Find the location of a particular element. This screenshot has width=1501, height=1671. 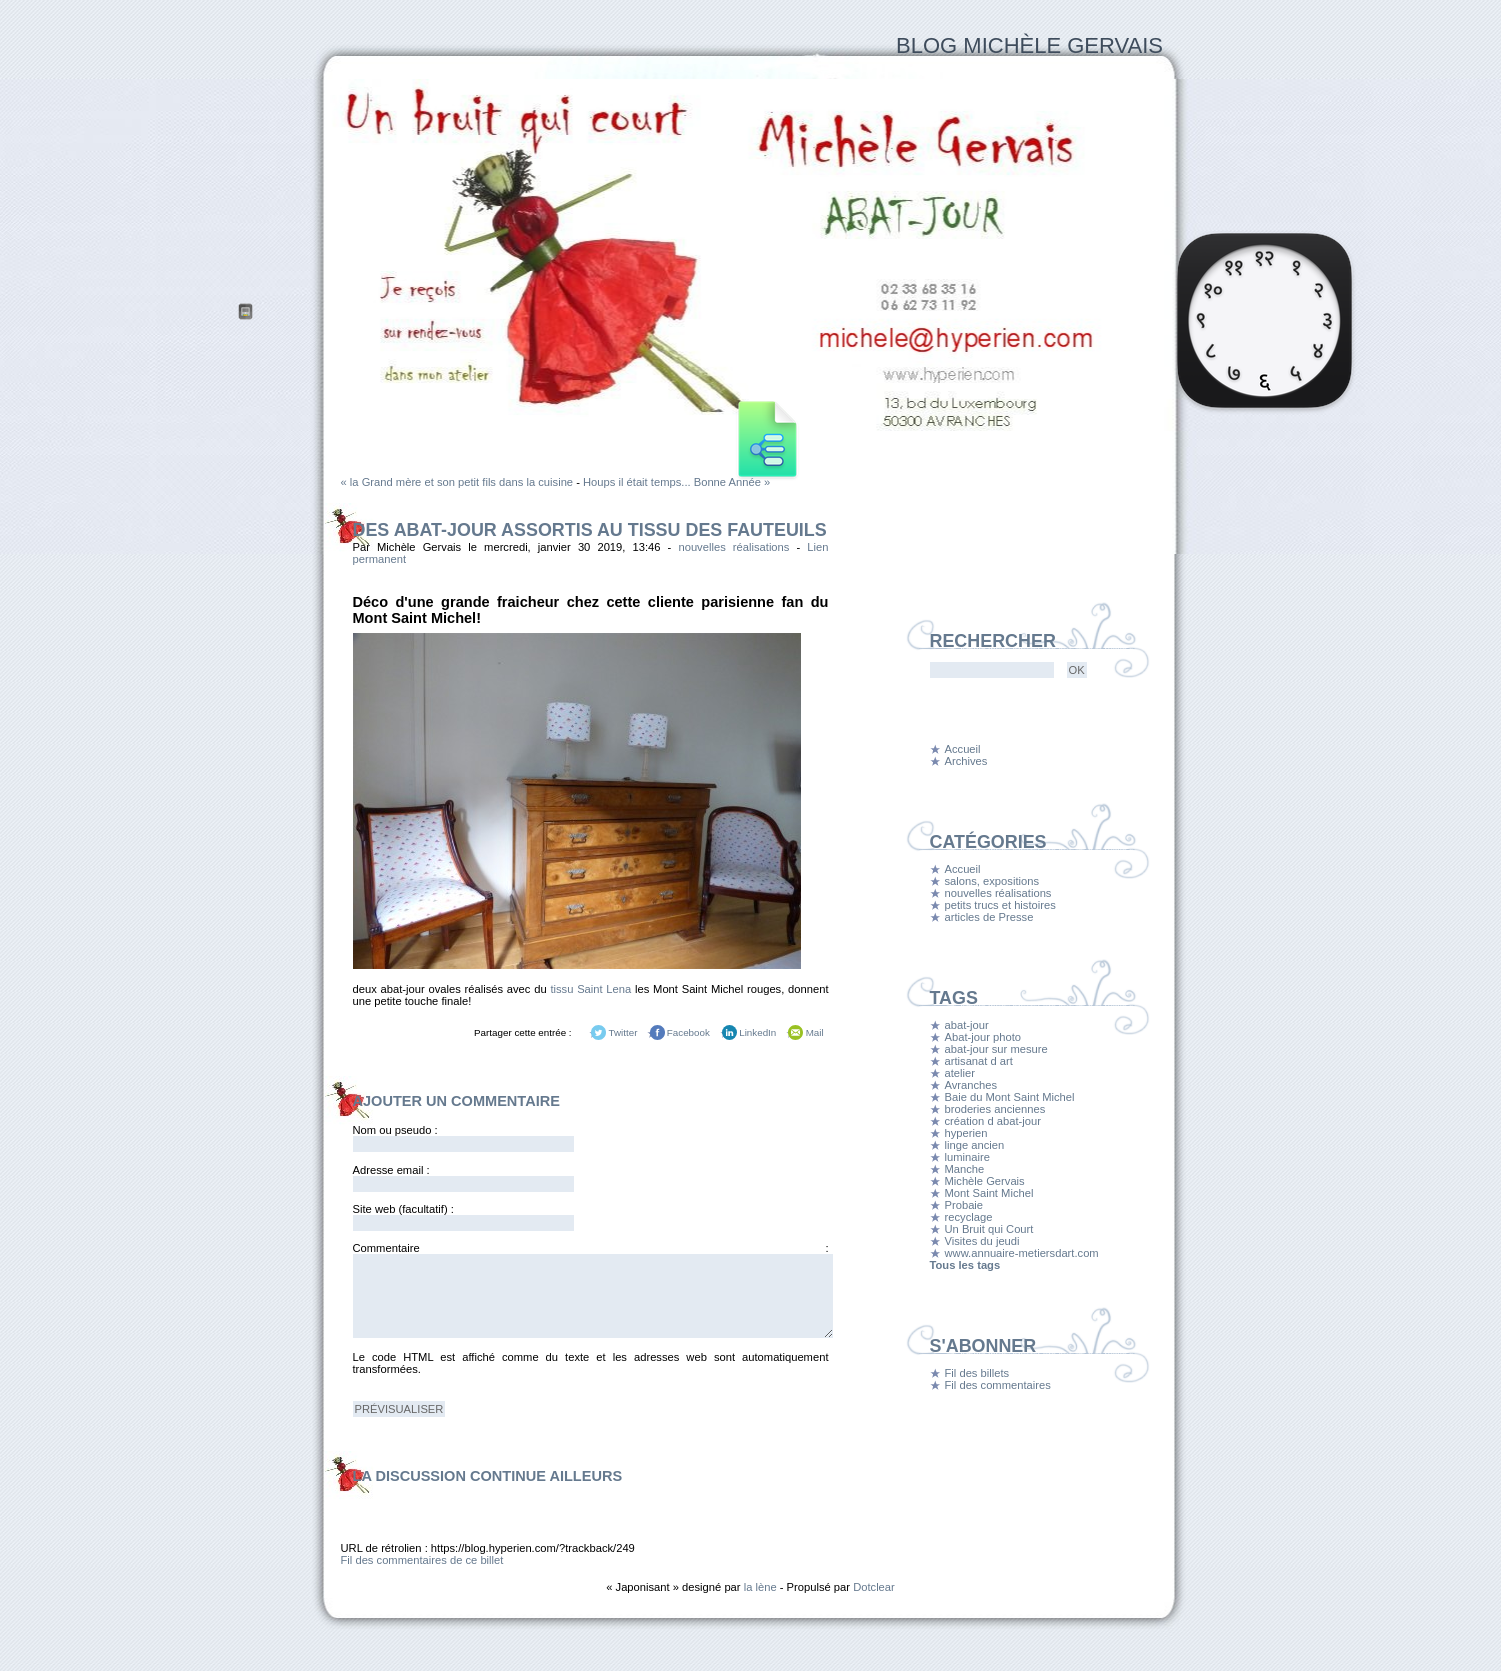

minder mind-mapping file type is located at coordinates (767, 440).